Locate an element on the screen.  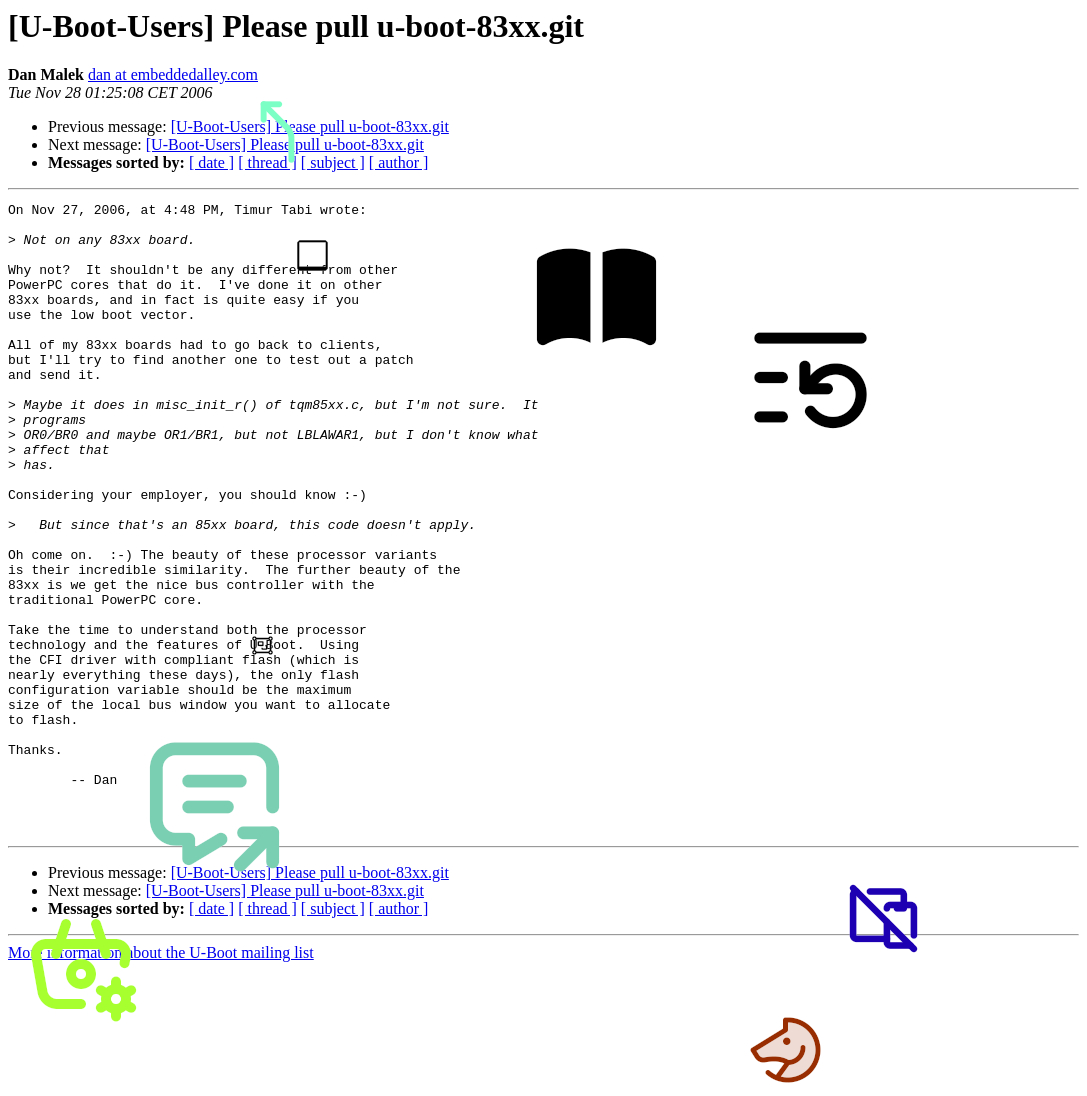
access equestrian or horse-related features is located at coordinates (788, 1050).